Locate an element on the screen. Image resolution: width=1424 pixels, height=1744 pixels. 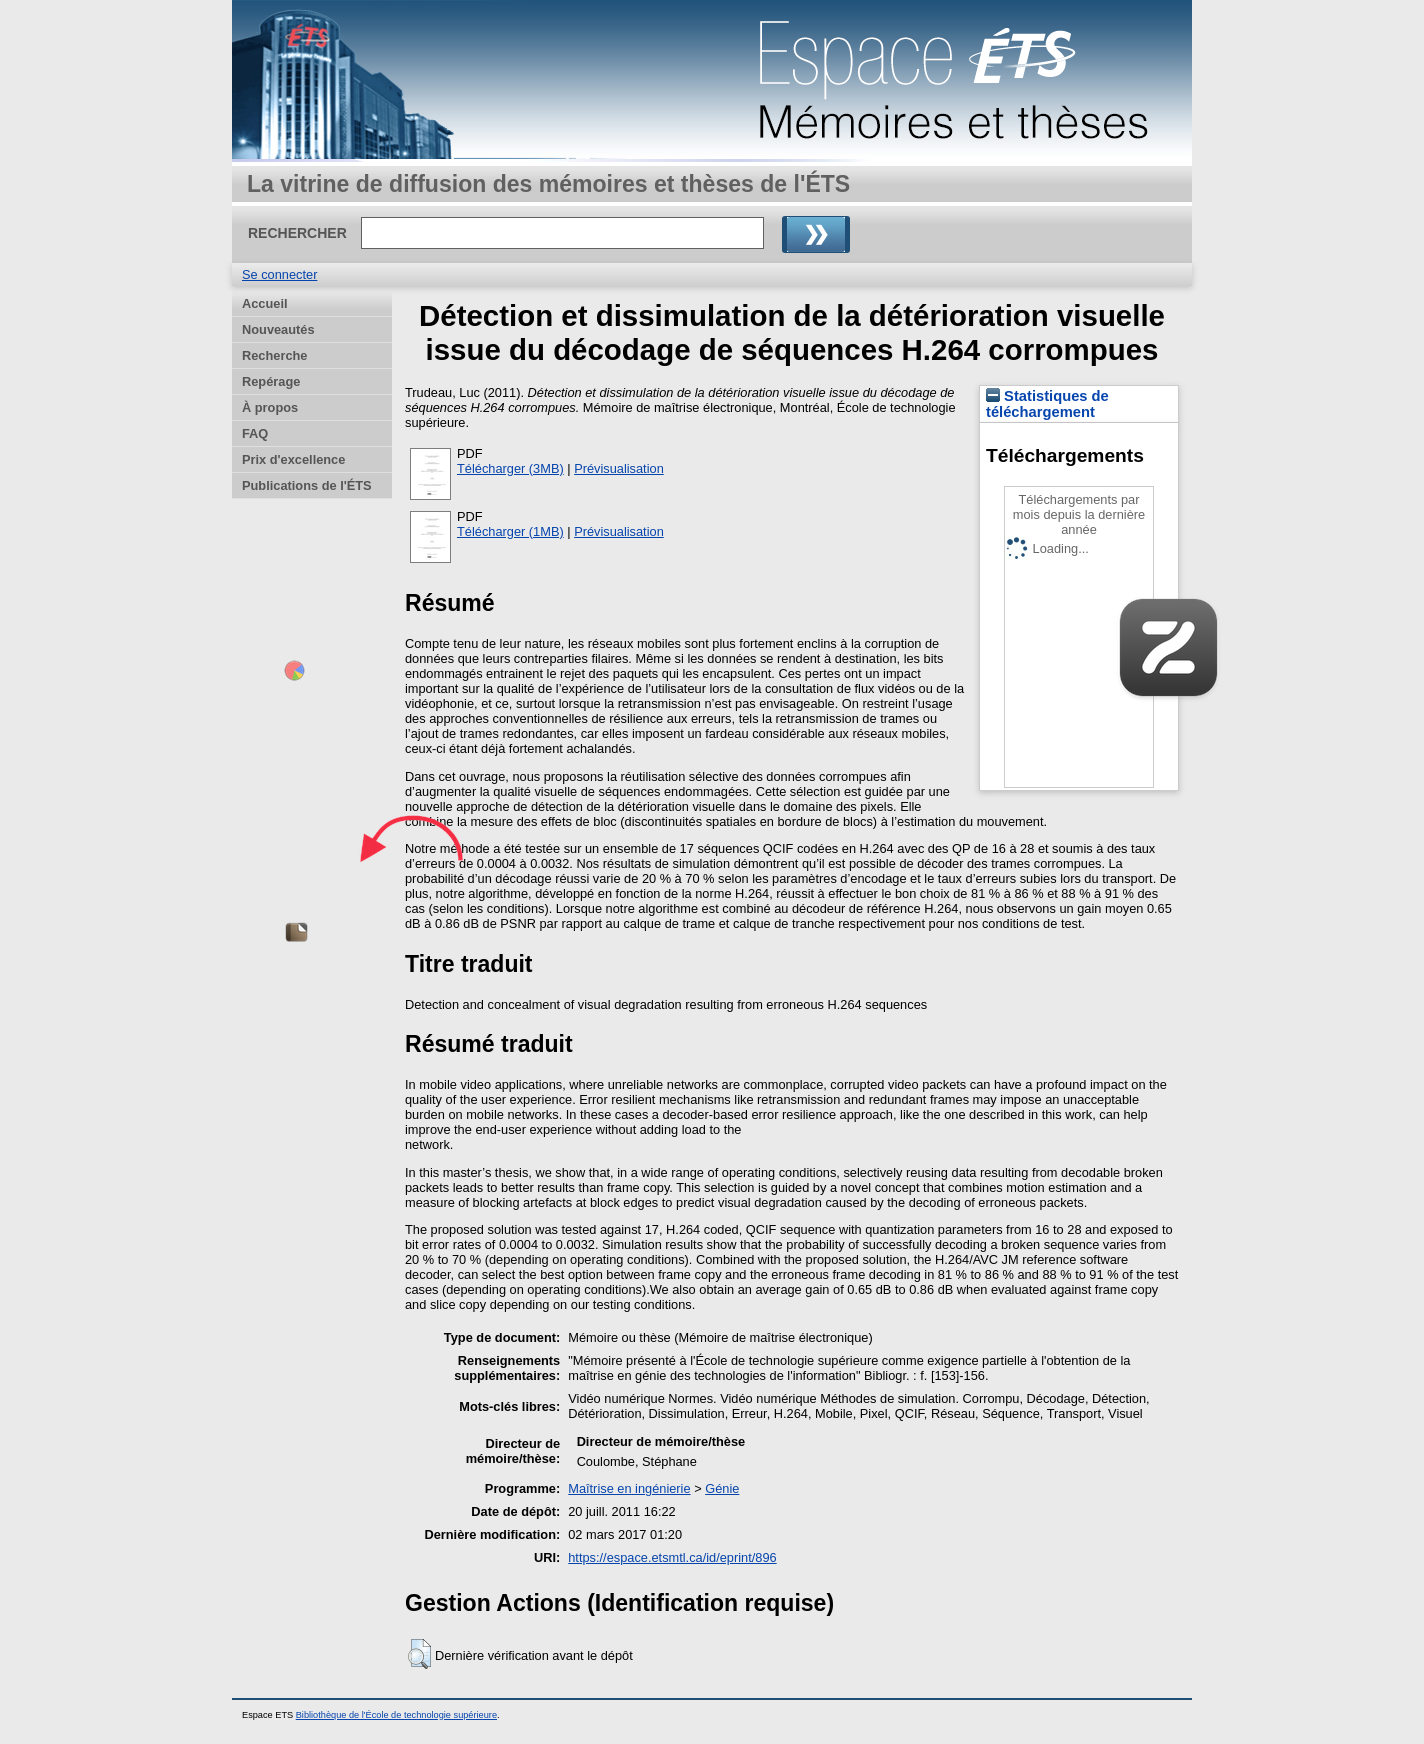
open disk usage analyzer is located at coordinates (294, 670).